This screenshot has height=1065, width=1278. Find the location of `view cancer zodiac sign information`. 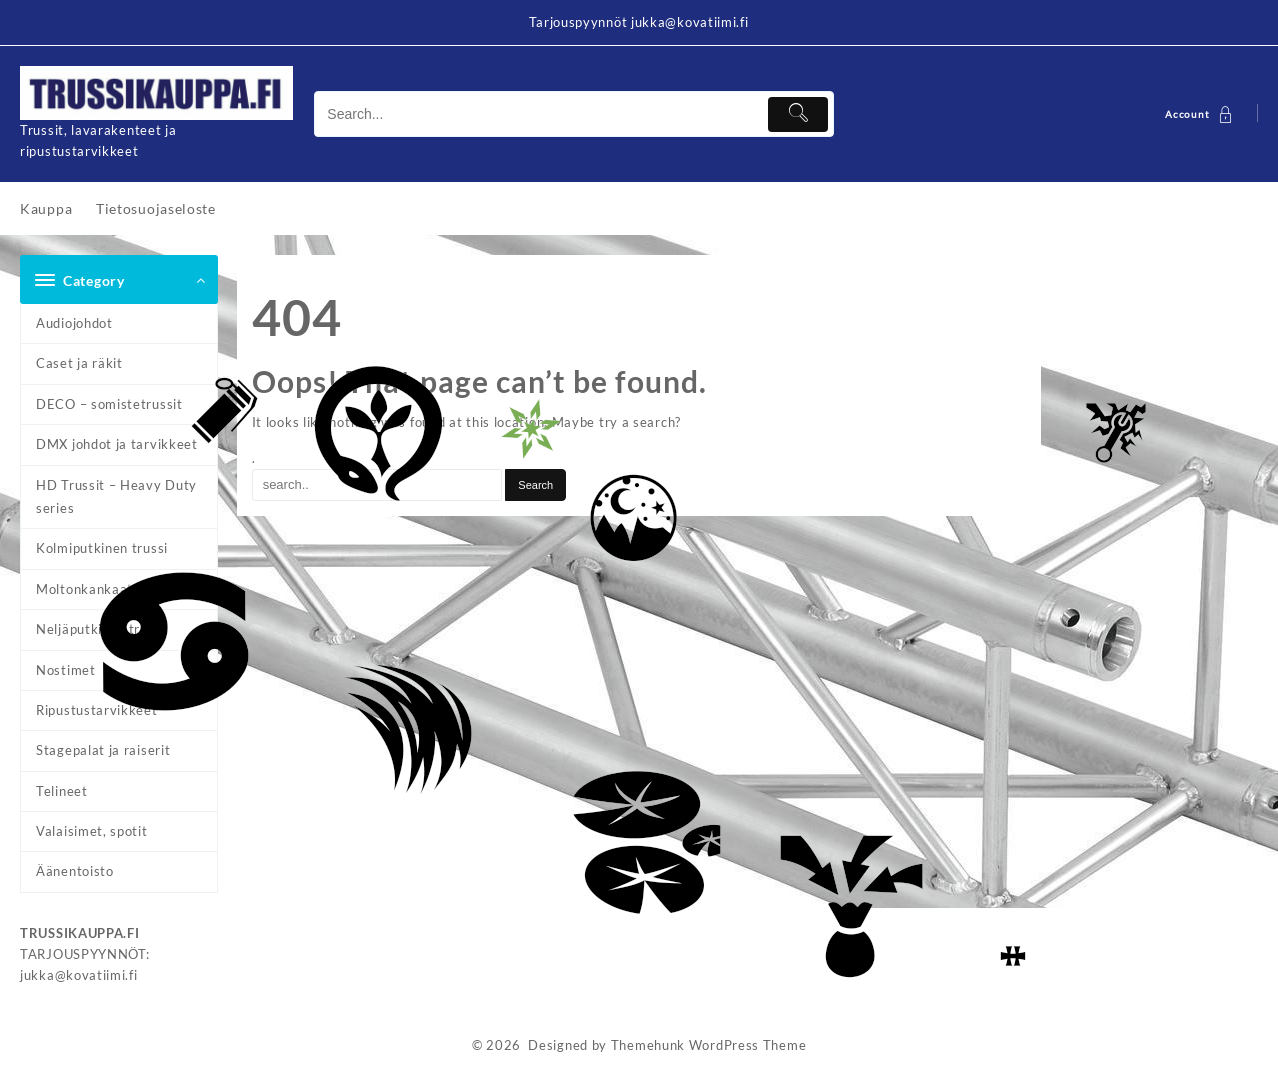

view cancer zodiac sign information is located at coordinates (174, 642).